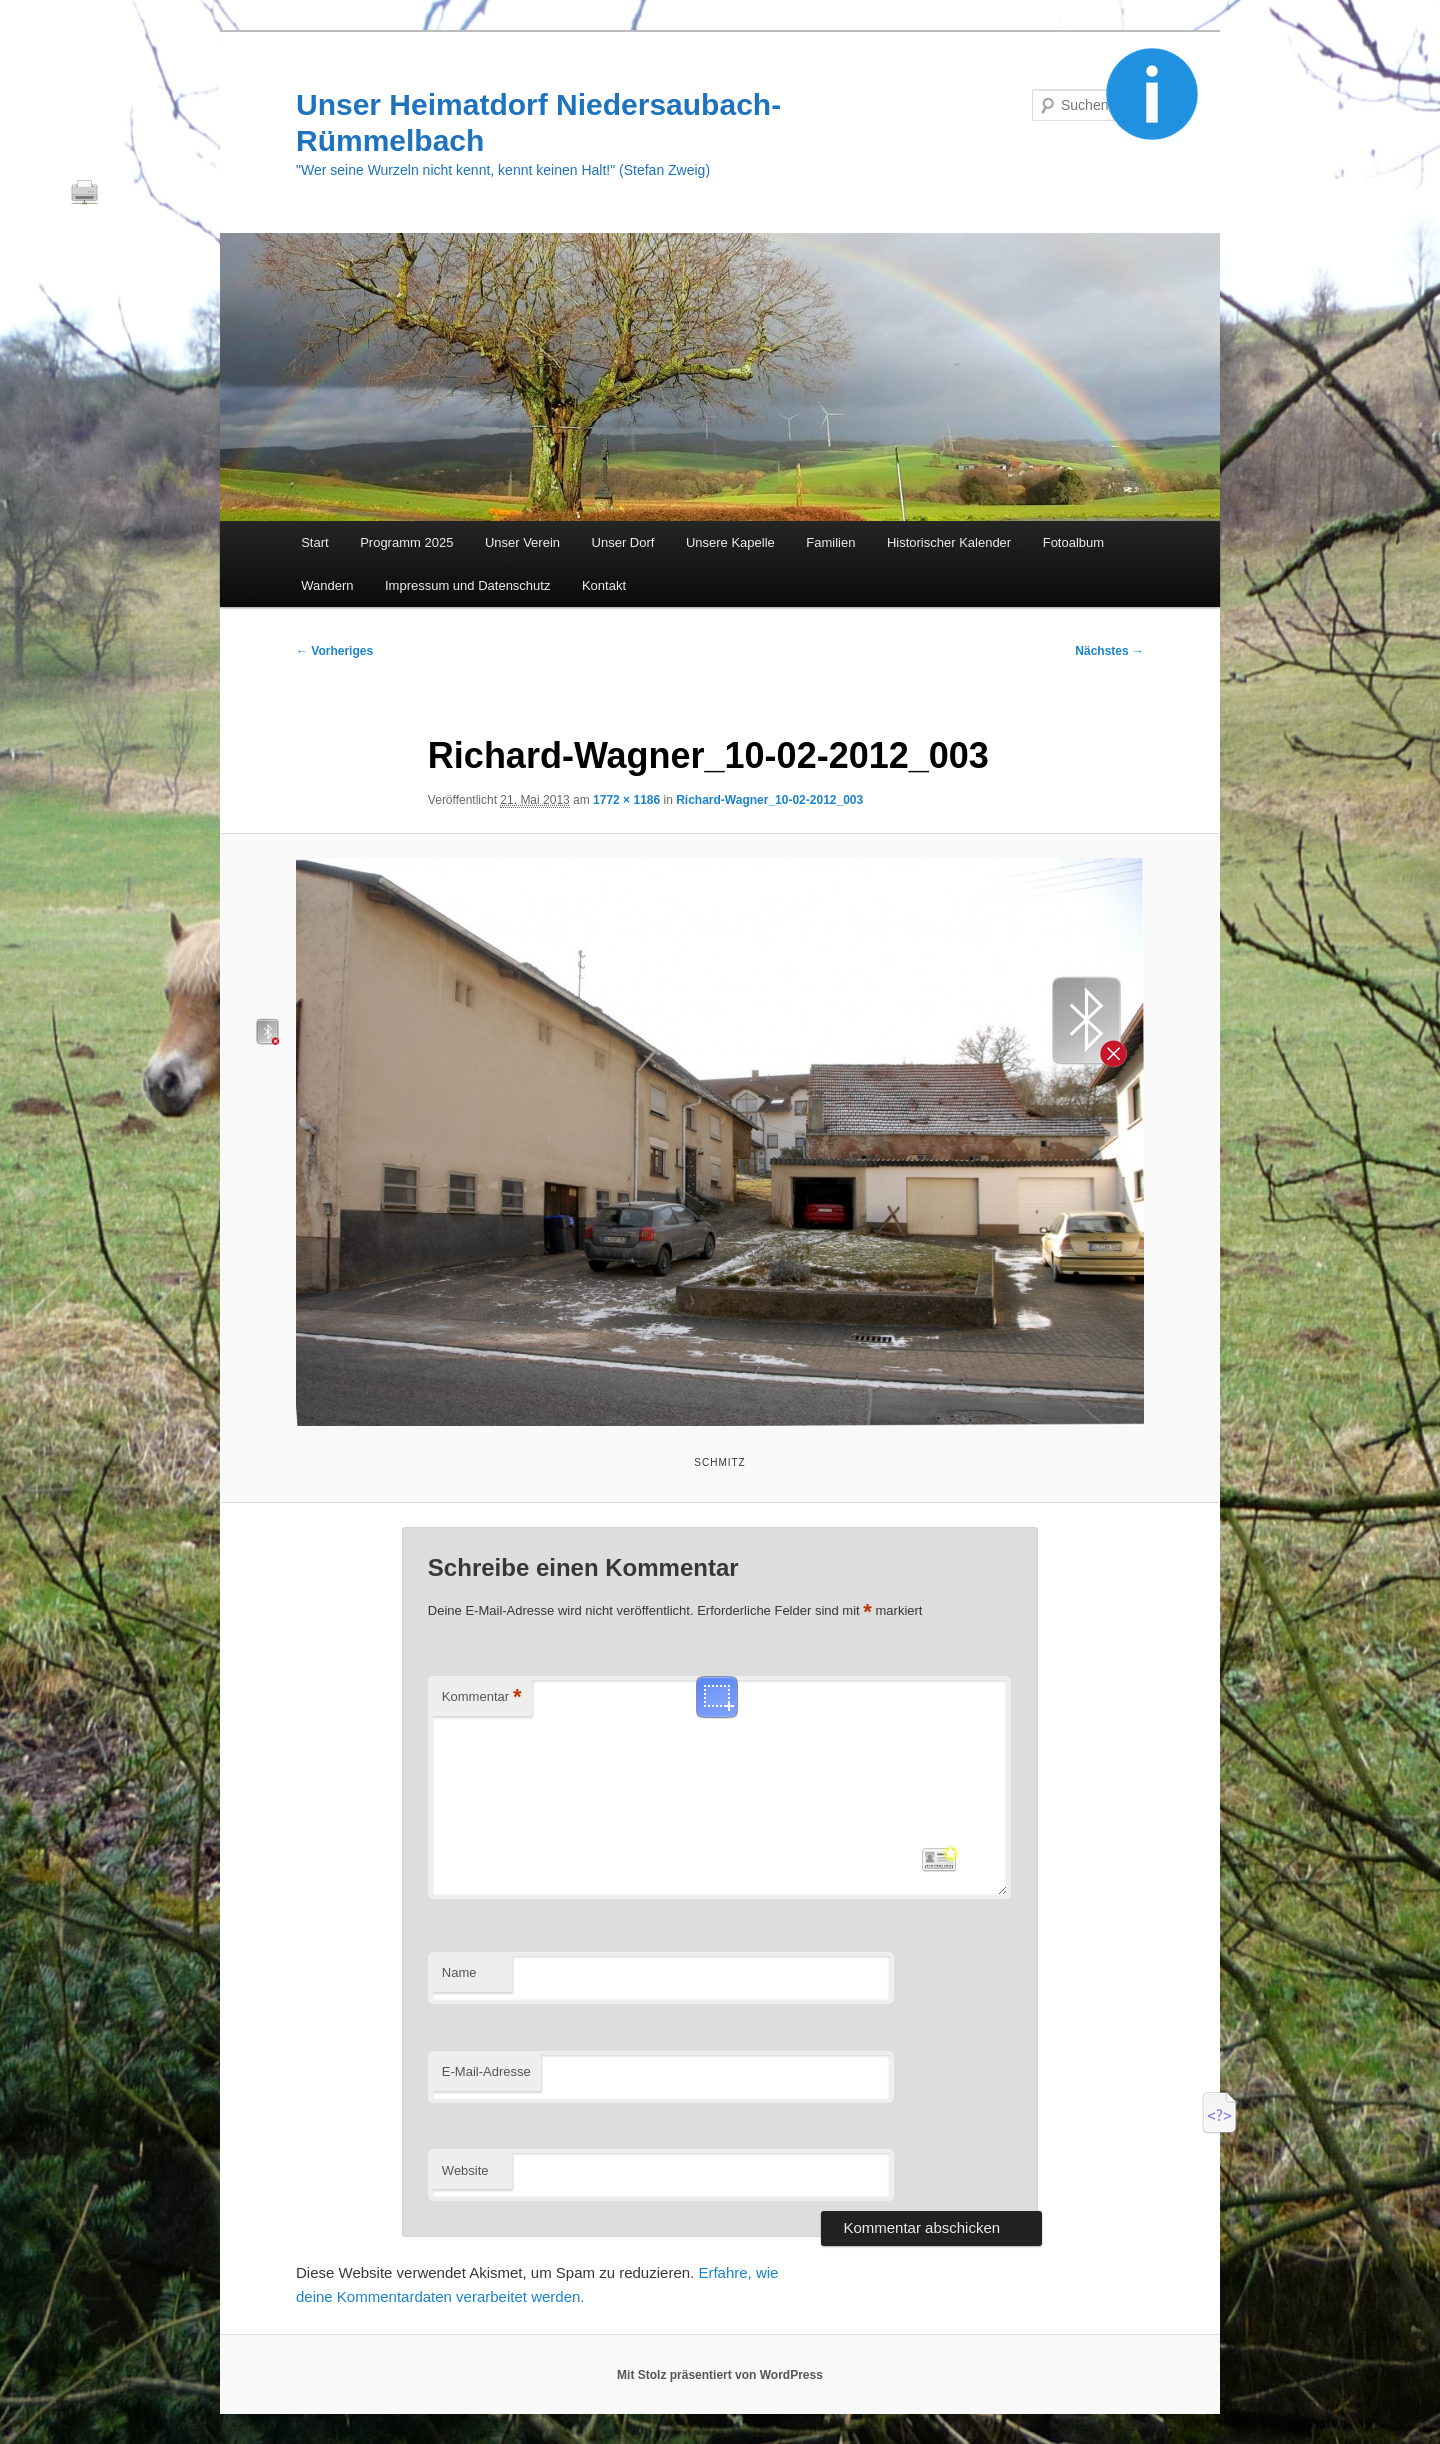 The width and height of the screenshot is (1440, 2444). What do you see at coordinates (84, 192) in the screenshot?
I see `connect to a network printer` at bounding box center [84, 192].